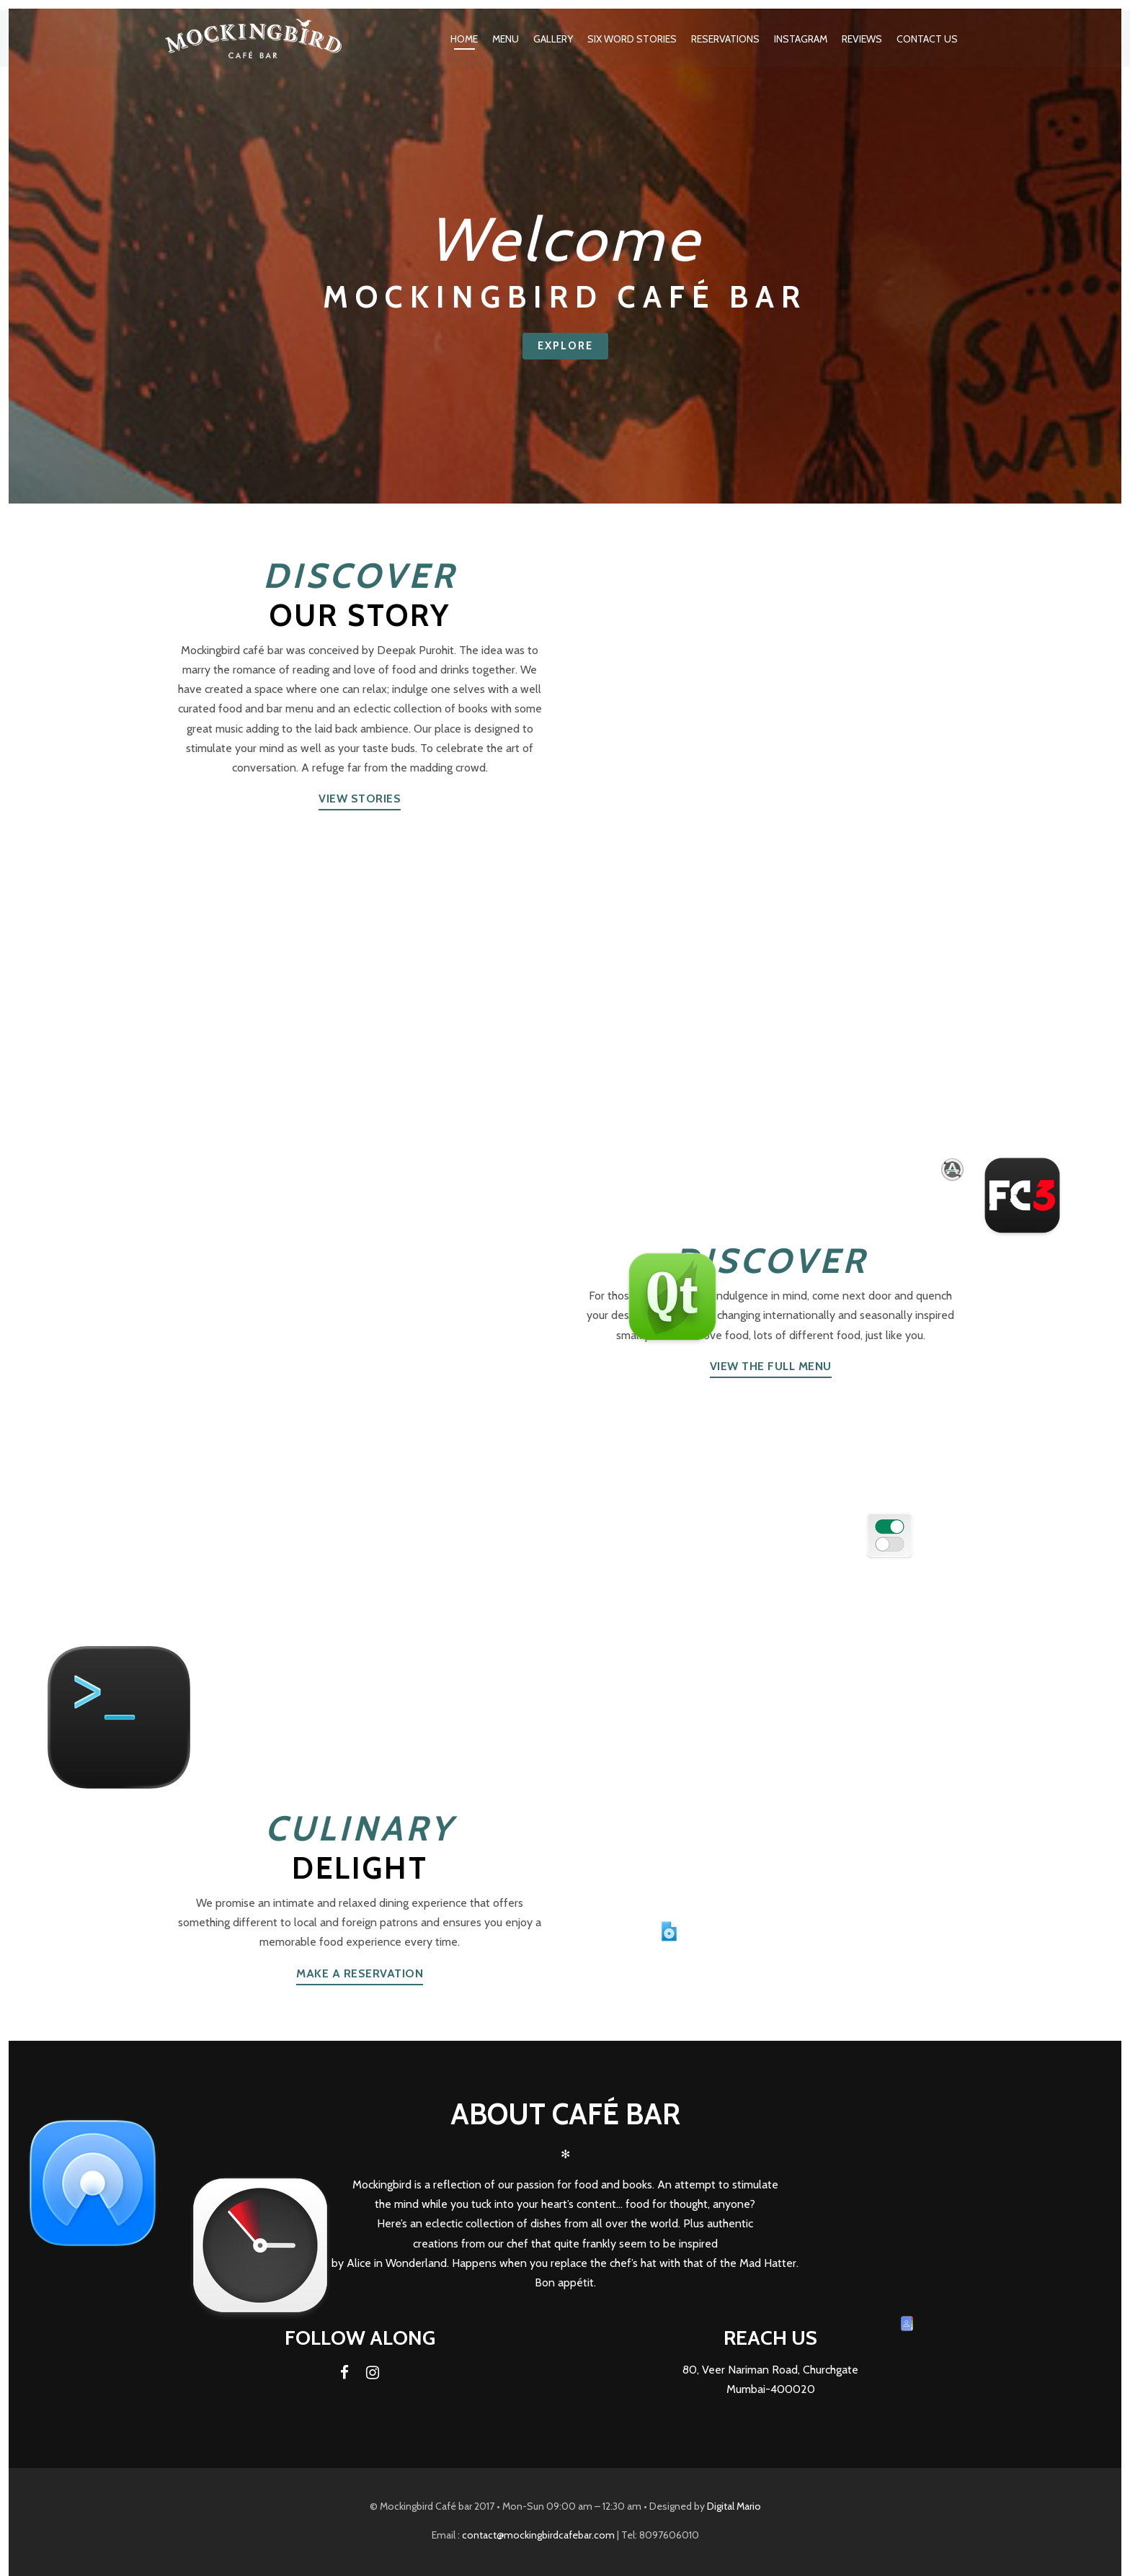 This screenshot has height=2576, width=1130. What do you see at coordinates (1022, 1195) in the screenshot?
I see `launch far cry 3 game` at bounding box center [1022, 1195].